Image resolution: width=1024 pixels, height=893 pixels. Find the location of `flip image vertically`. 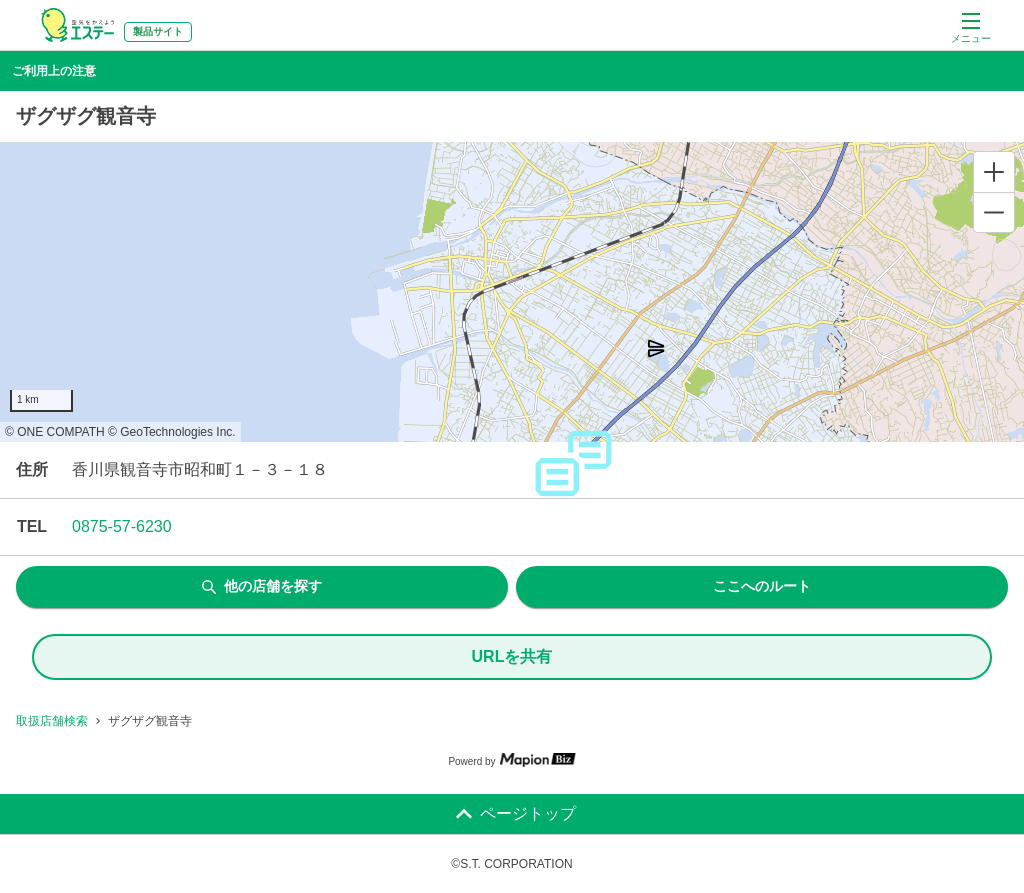

flip image vertically is located at coordinates (655, 348).